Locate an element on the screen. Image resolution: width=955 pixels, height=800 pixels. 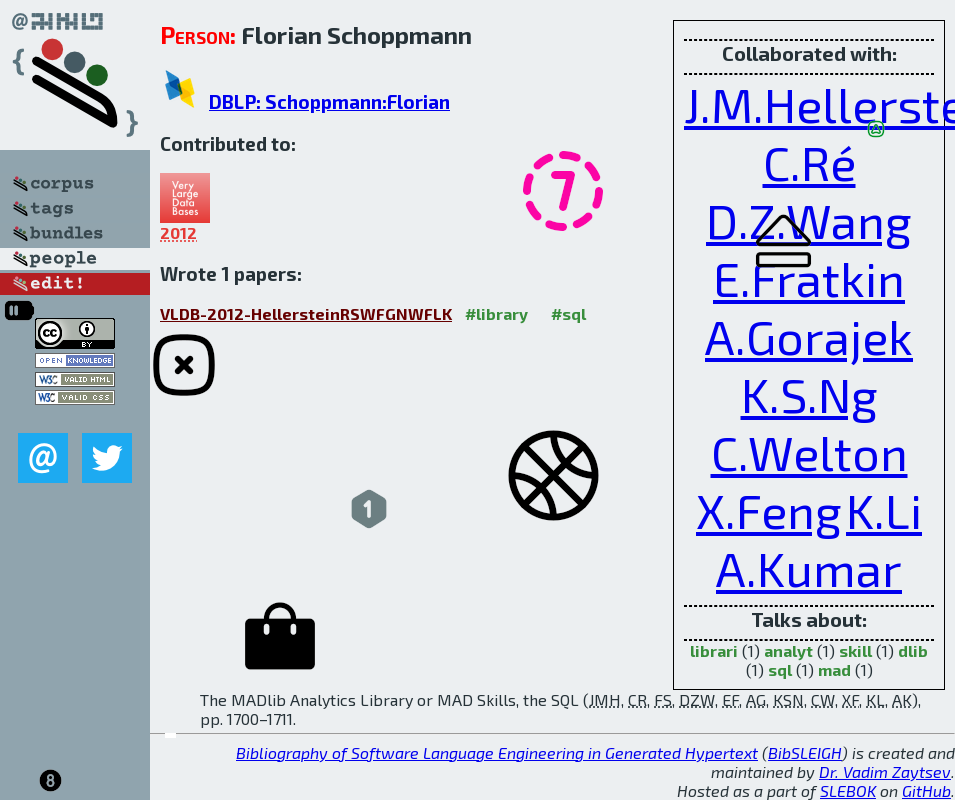
AdonisJS framework logo is located at coordinates (876, 129).